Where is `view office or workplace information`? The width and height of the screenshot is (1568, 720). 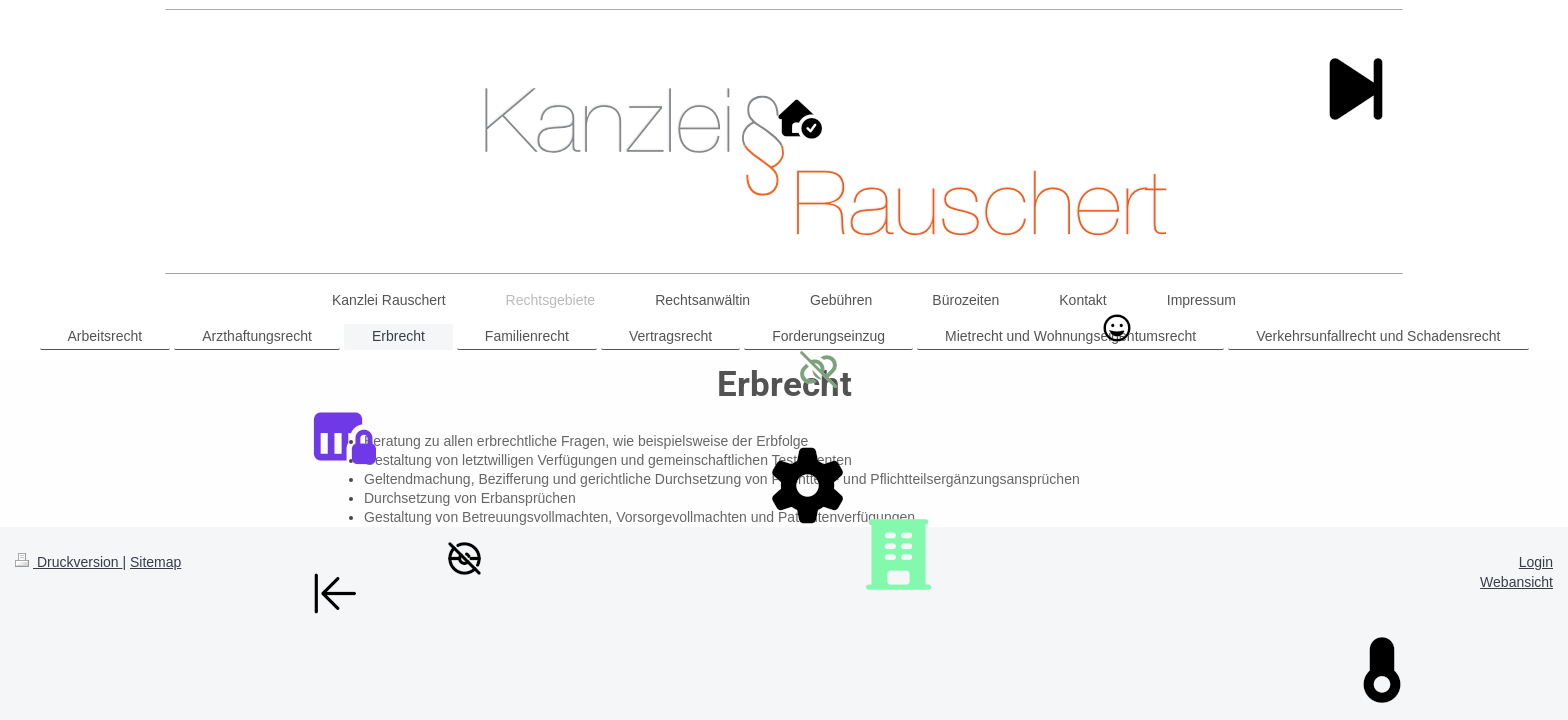 view office or workplace information is located at coordinates (898, 554).